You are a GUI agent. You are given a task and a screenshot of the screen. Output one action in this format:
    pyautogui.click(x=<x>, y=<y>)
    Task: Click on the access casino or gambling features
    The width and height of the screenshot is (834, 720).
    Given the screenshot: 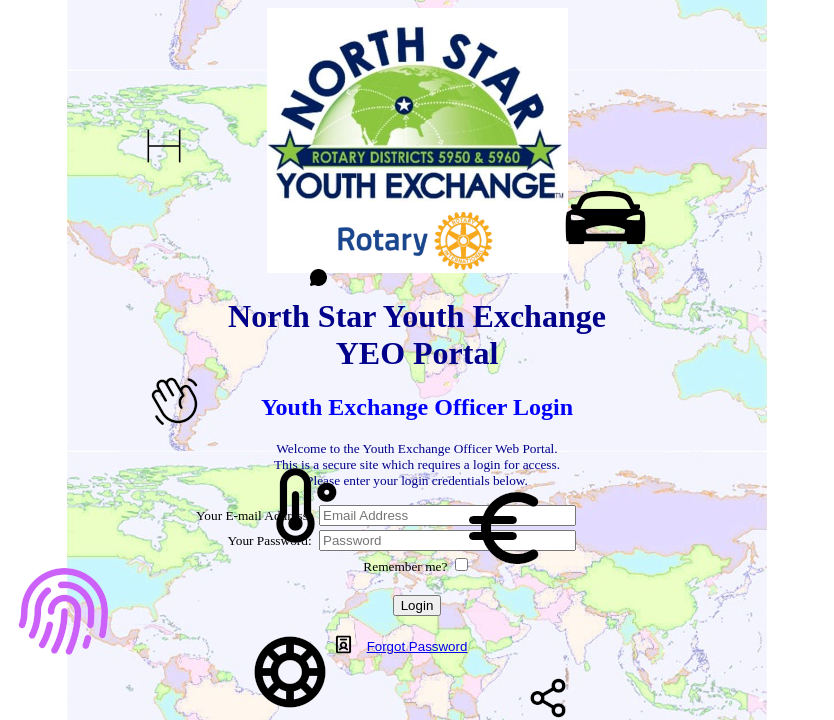 What is the action you would take?
    pyautogui.click(x=290, y=672)
    